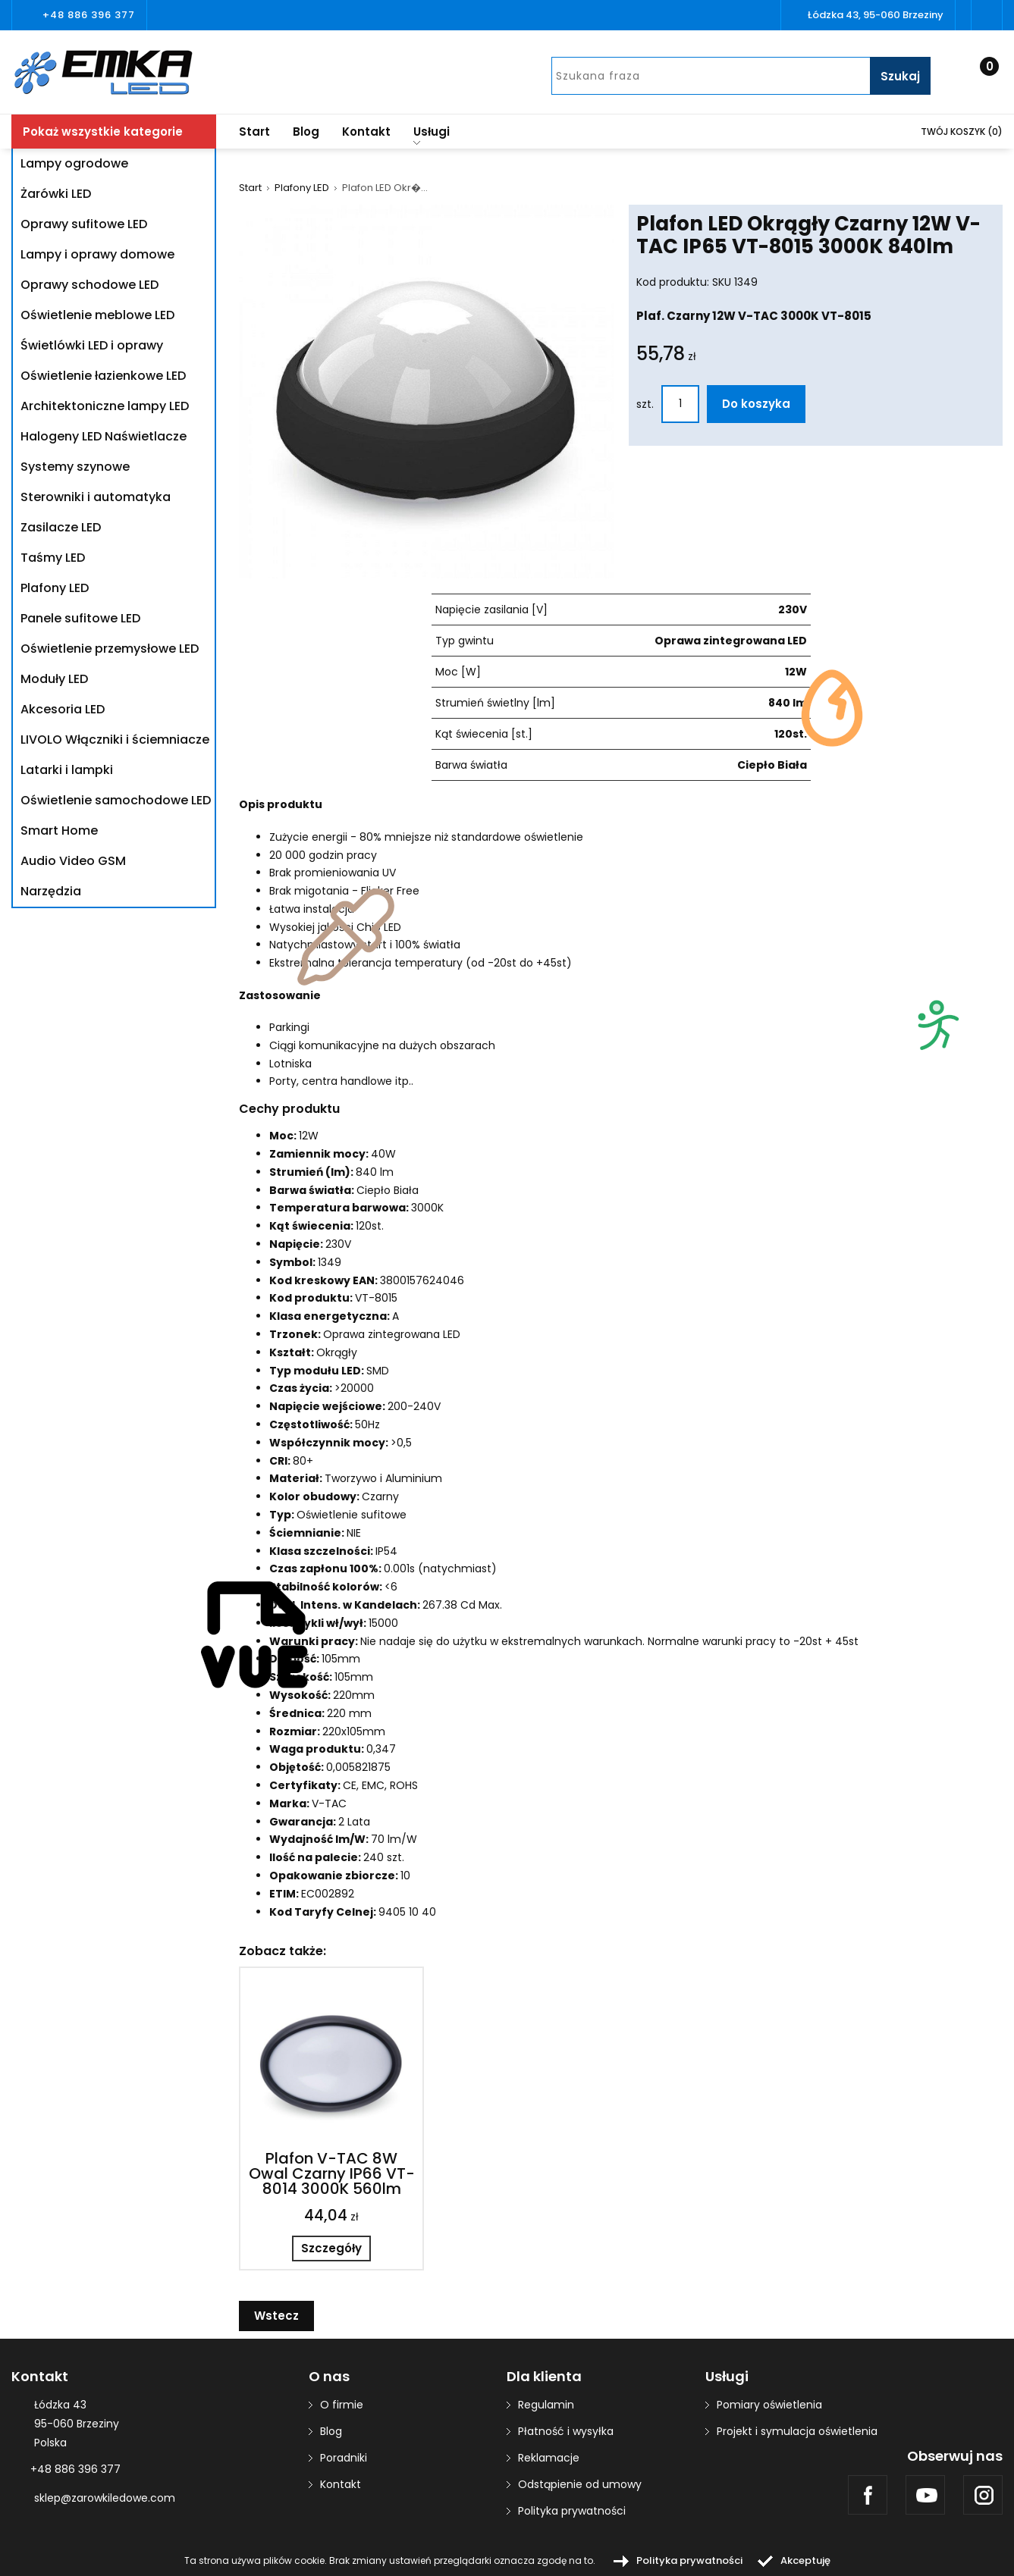 This screenshot has height=2576, width=1014. Describe the element at coordinates (832, 708) in the screenshot. I see `indicates a cracked or broken item` at that location.